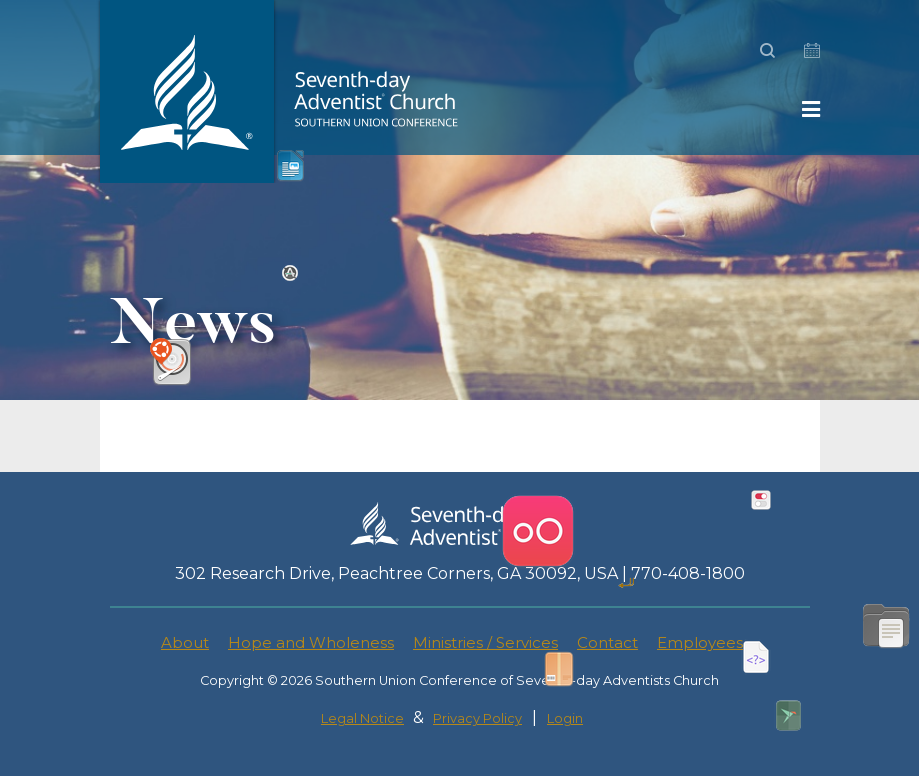 This screenshot has height=776, width=919. What do you see at coordinates (886, 625) in the screenshot?
I see `open a file from your documents` at bounding box center [886, 625].